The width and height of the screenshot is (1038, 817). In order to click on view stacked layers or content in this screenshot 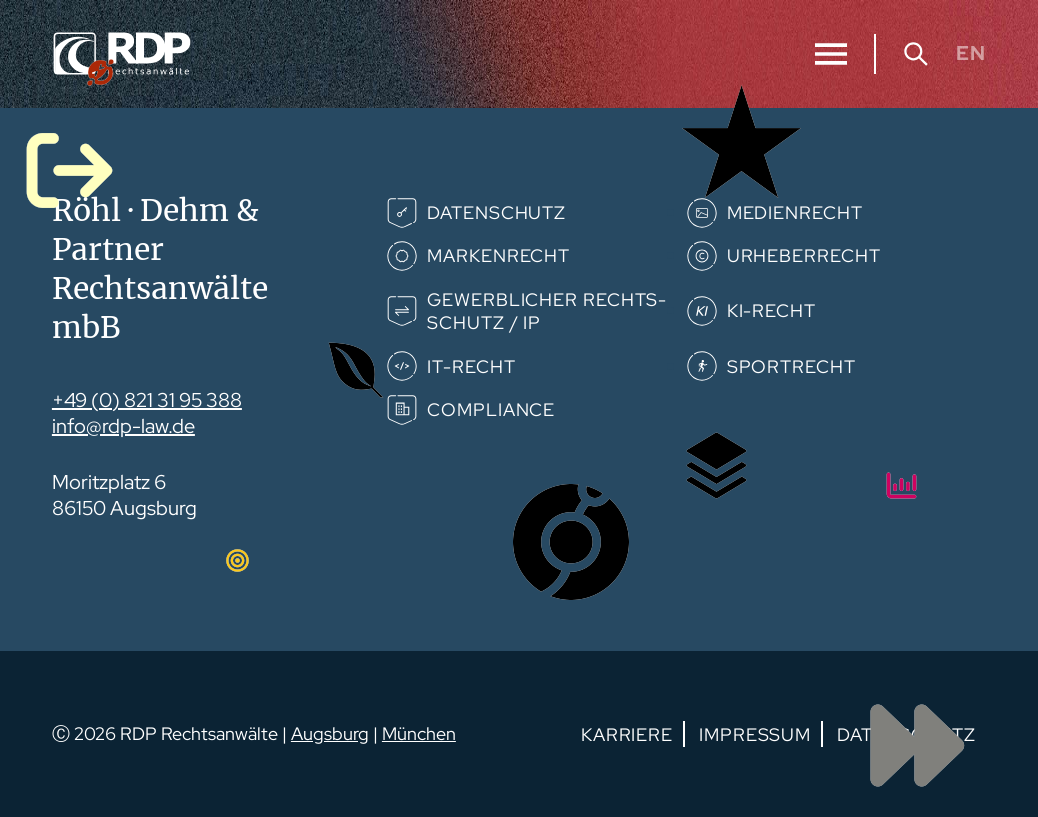, I will do `click(716, 466)`.